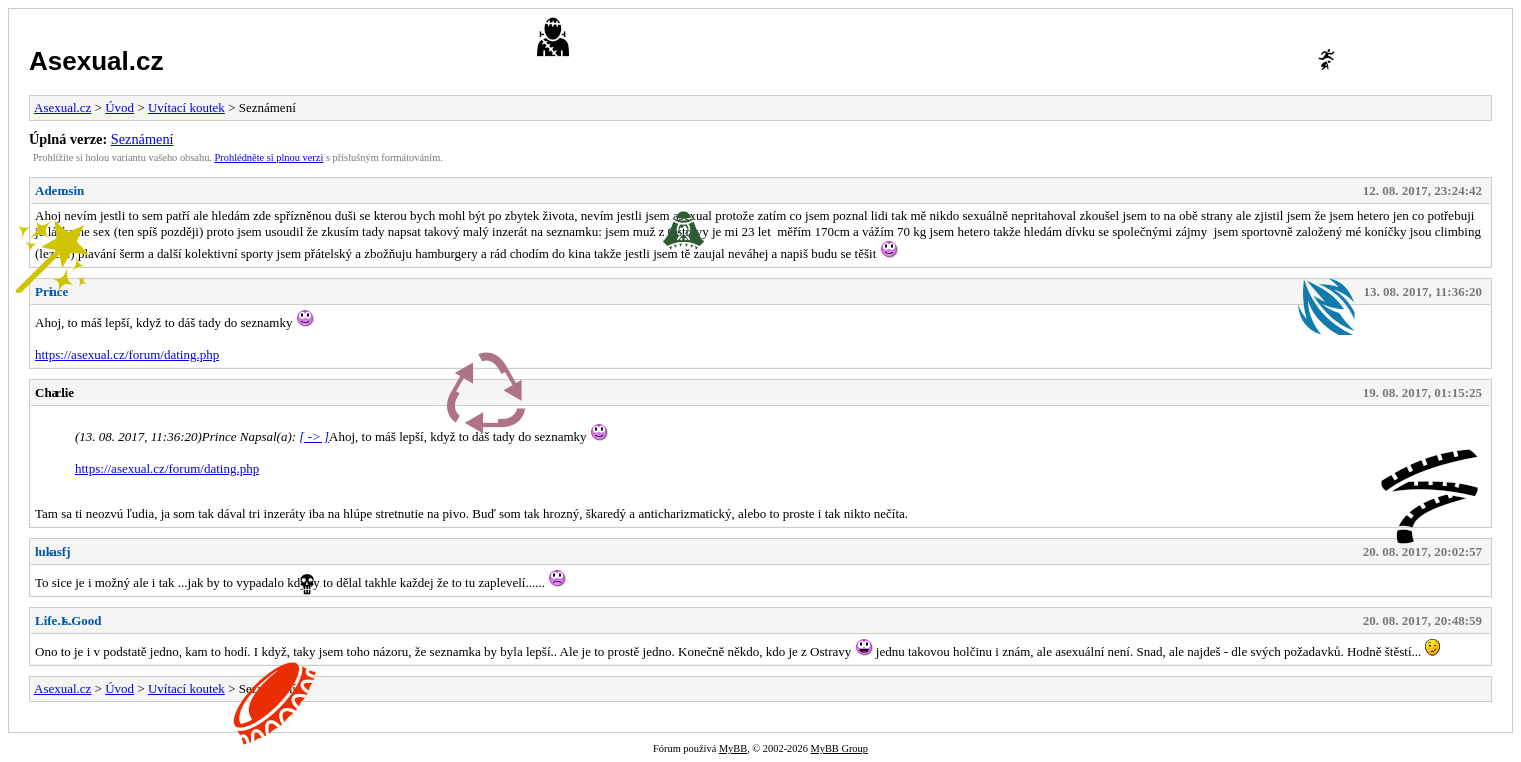 This screenshot has height=762, width=1521. Describe the element at coordinates (1326, 59) in the screenshot. I see `play leapfrog mini-game` at that location.